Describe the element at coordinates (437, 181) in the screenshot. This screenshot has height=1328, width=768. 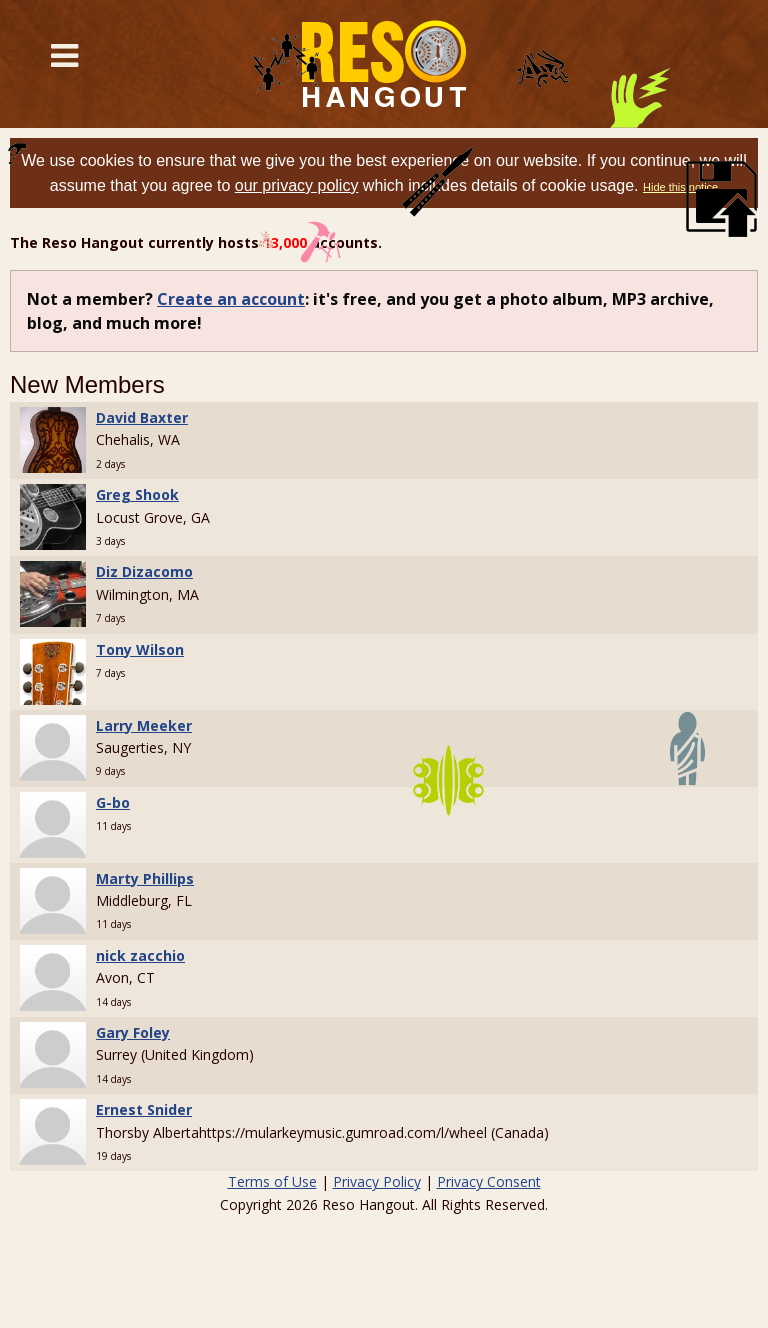
I see `select butterfly knife weapon in game inventory` at that location.